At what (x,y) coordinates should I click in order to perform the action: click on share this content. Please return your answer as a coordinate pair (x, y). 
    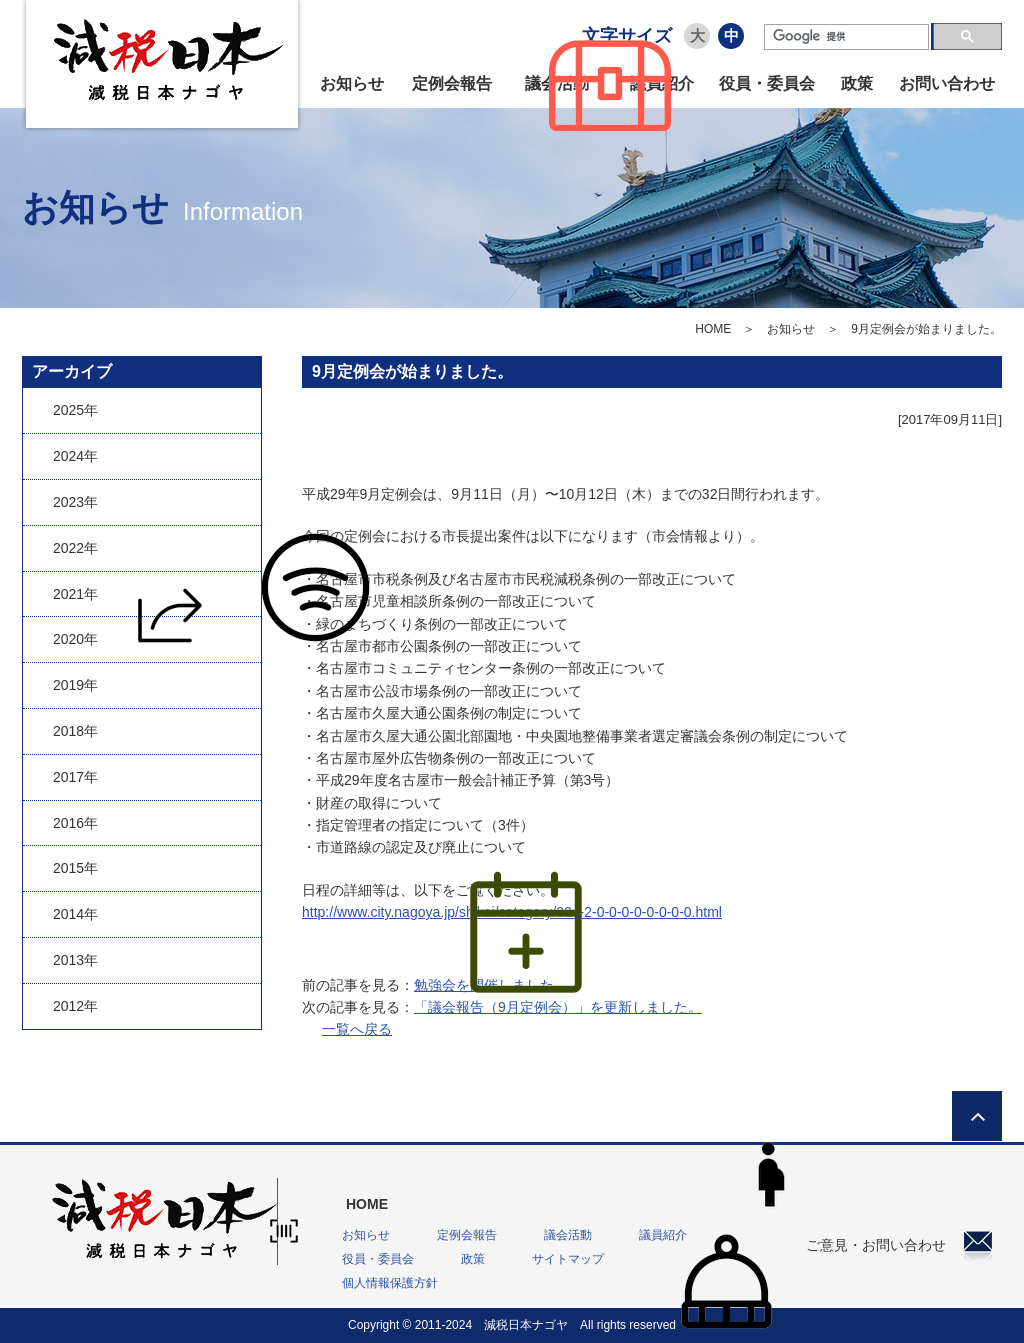
    Looking at the image, I should click on (170, 613).